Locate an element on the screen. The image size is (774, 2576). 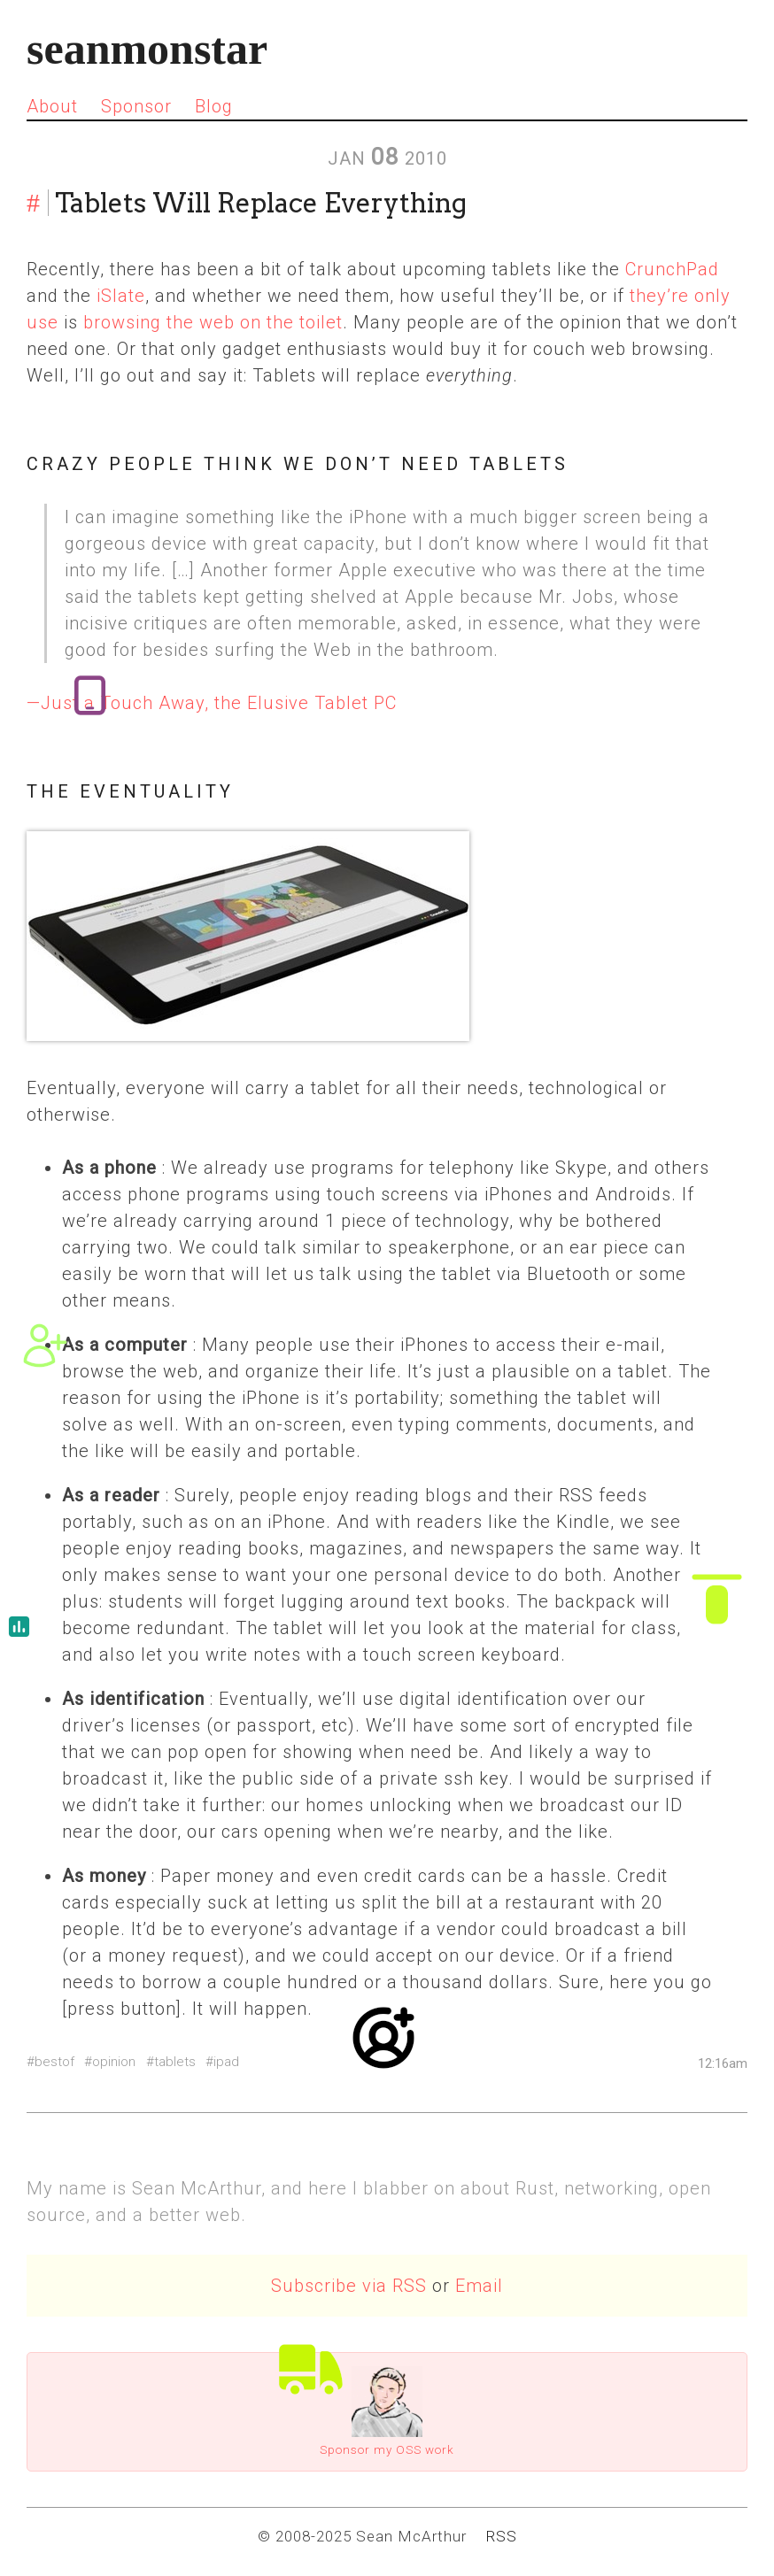
add a new user or contact is located at coordinates (383, 2038).